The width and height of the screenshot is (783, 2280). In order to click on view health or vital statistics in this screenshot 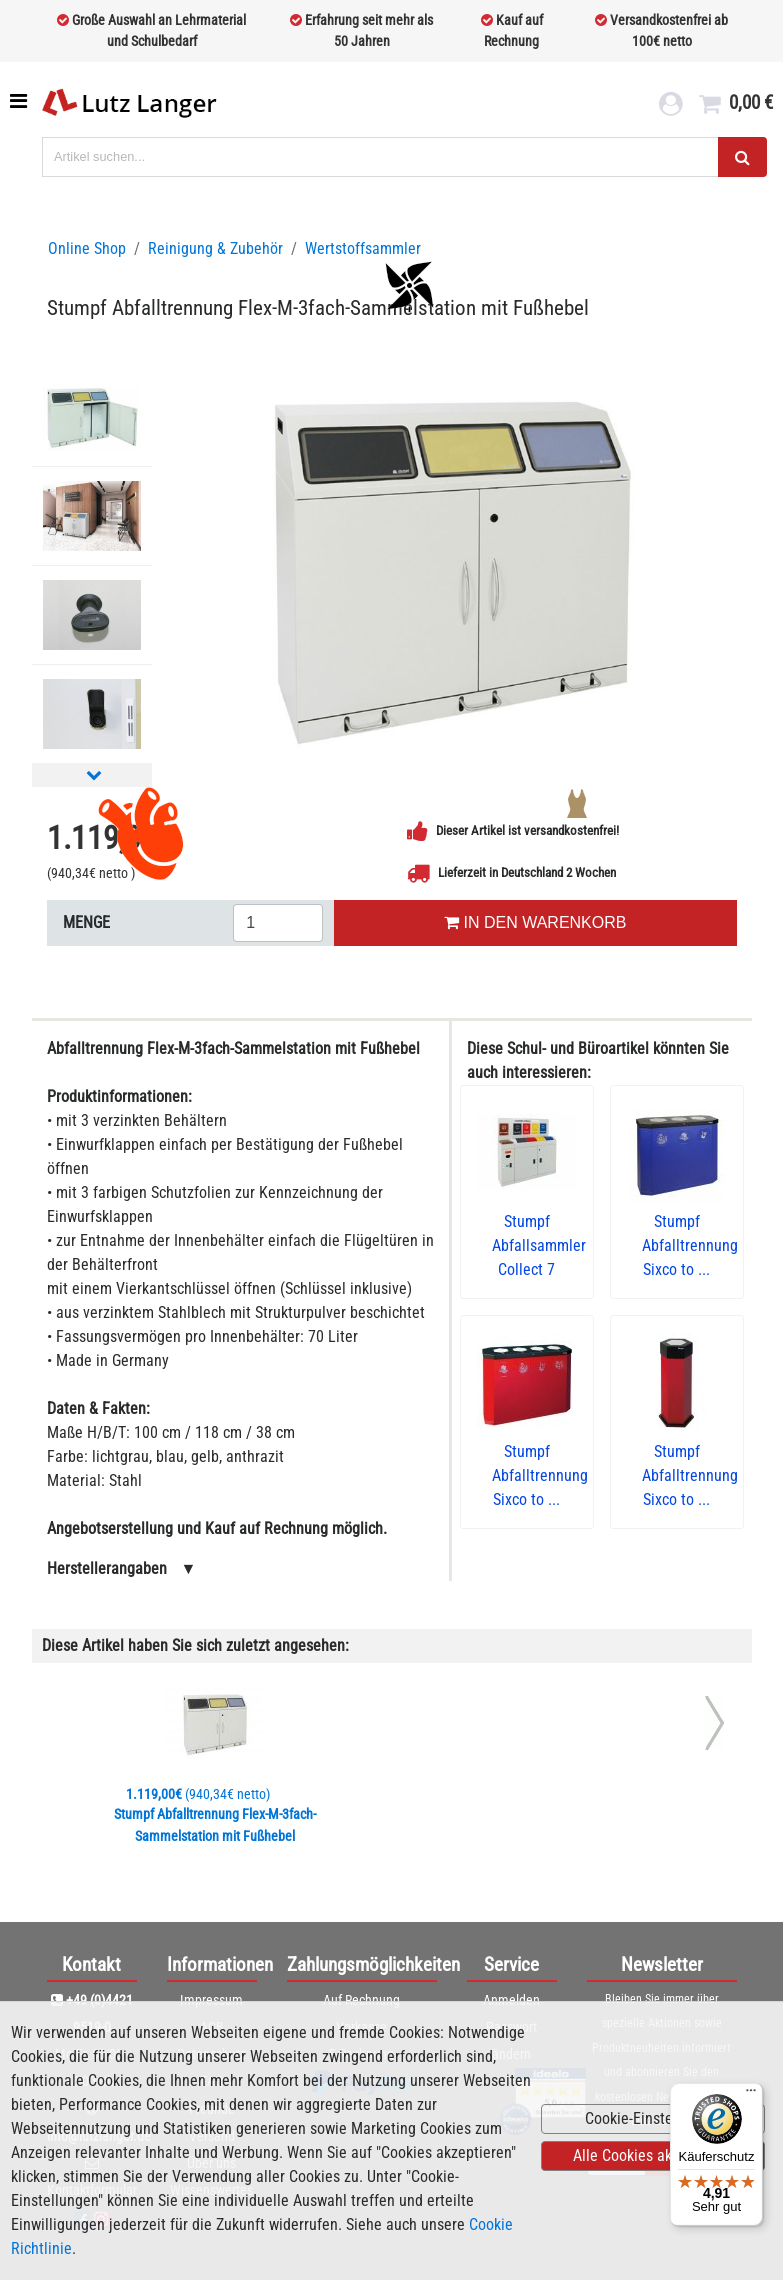, I will do `click(142, 833)`.